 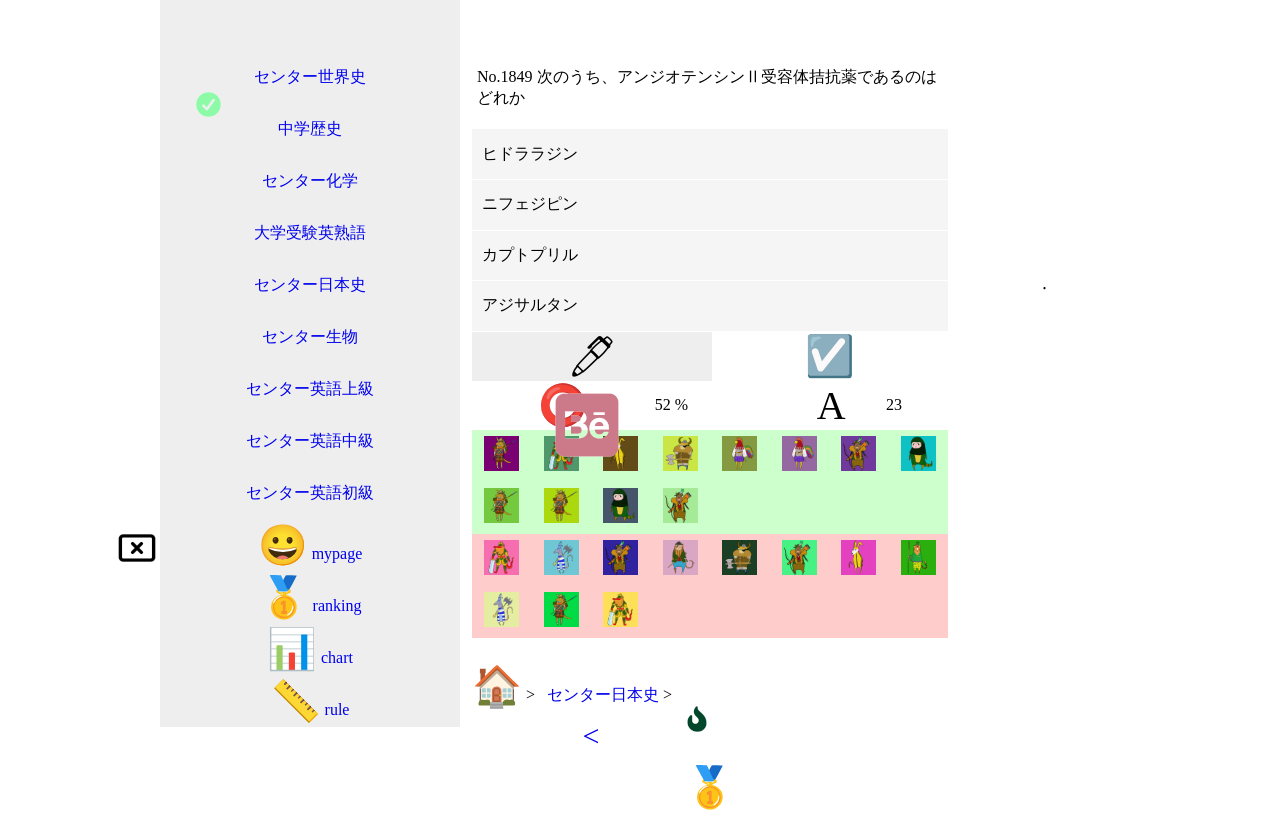 I want to click on indicates no wifi signal available, so click(x=1044, y=282).